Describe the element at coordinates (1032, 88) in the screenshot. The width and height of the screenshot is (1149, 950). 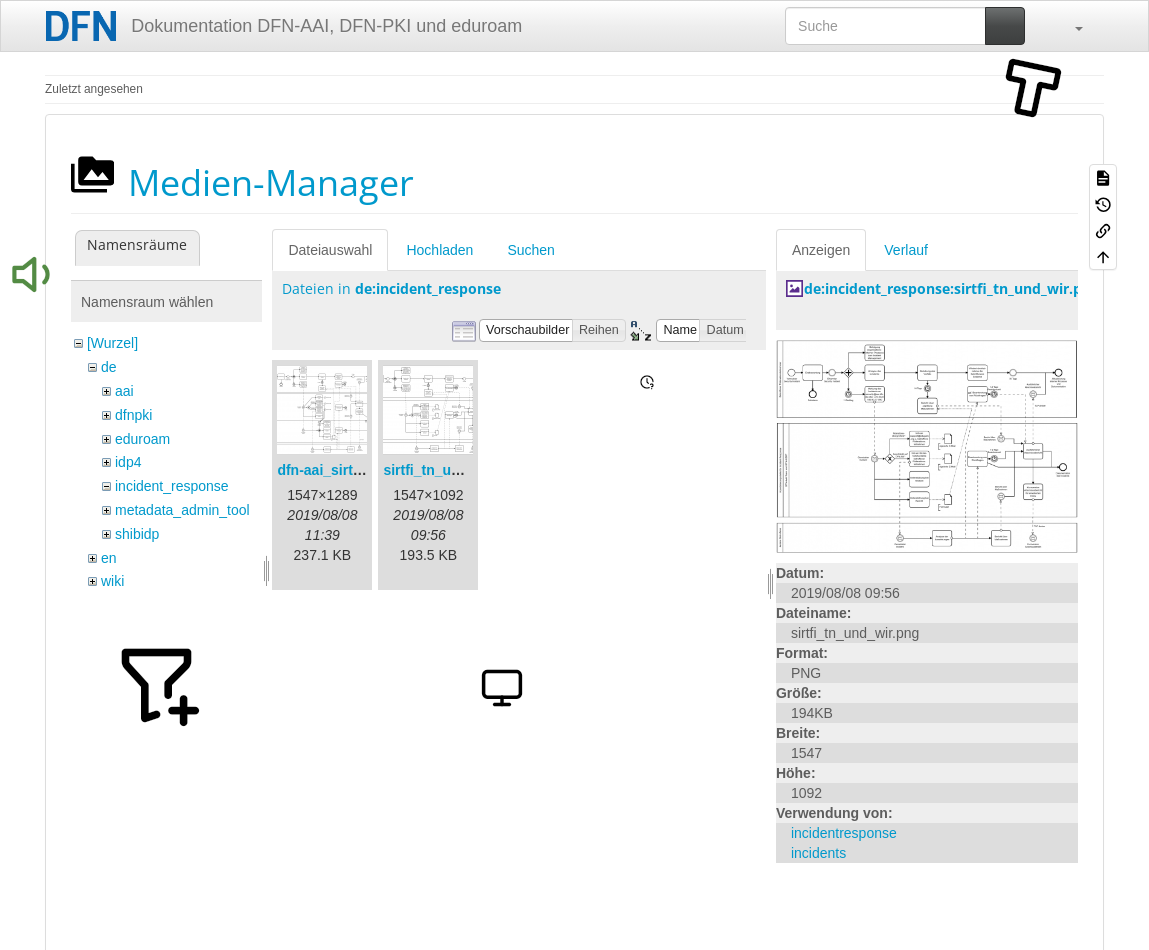
I see `open topbuzz app` at that location.